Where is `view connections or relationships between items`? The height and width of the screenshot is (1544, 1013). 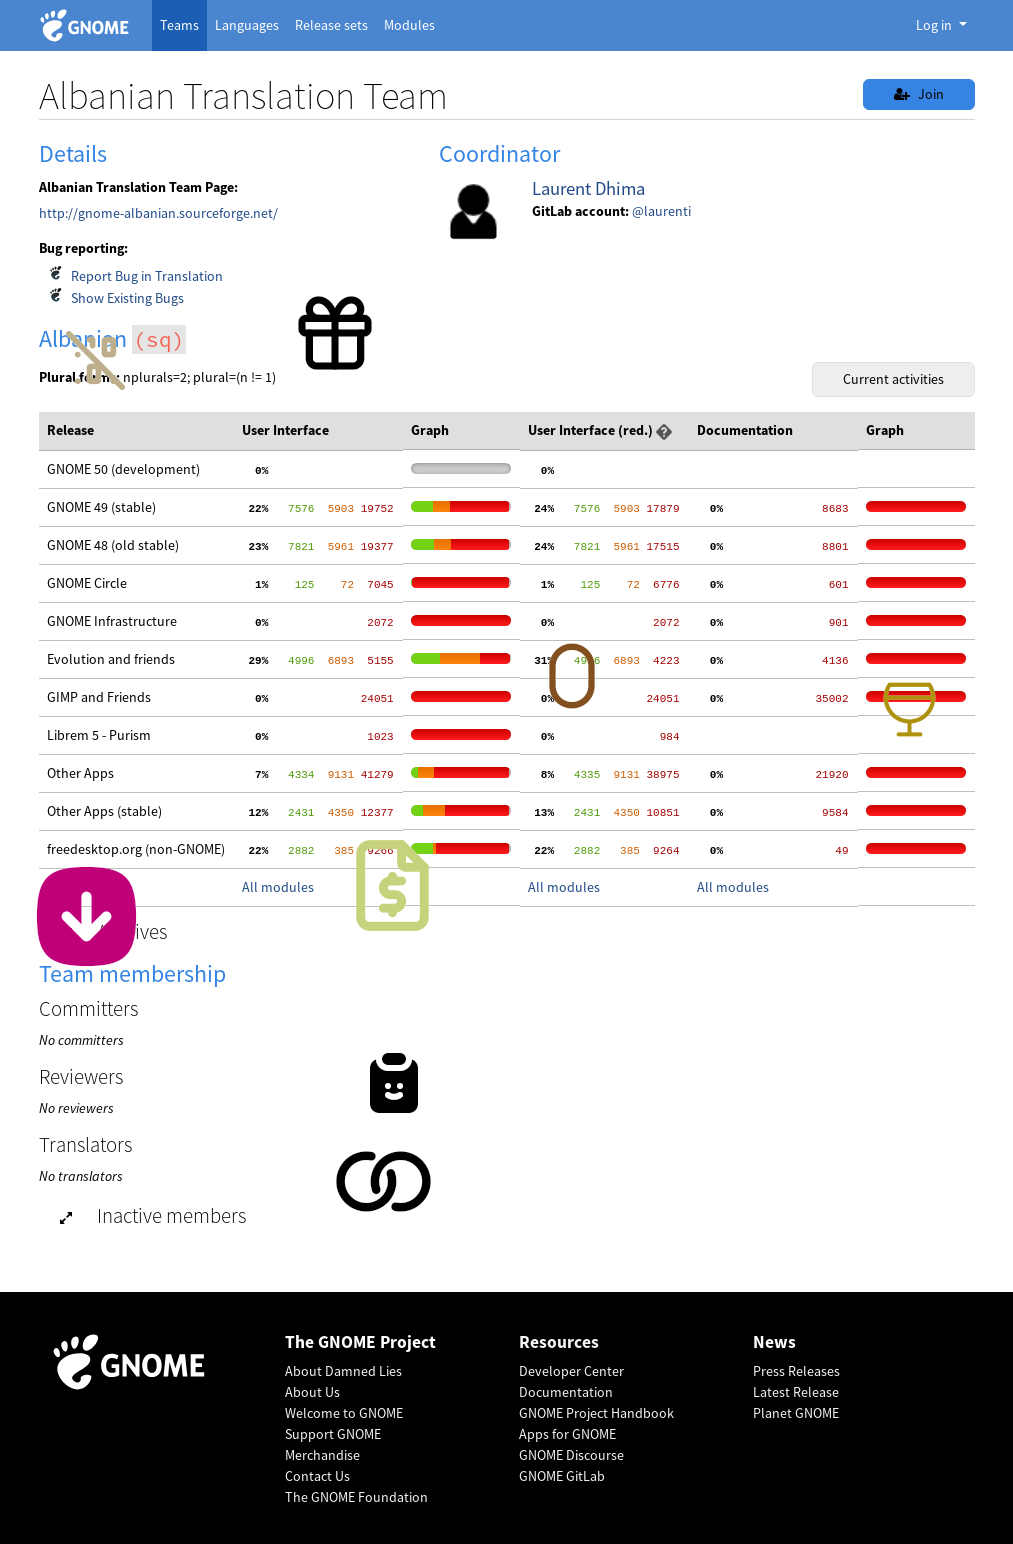 view connections or relationships between items is located at coordinates (383, 1181).